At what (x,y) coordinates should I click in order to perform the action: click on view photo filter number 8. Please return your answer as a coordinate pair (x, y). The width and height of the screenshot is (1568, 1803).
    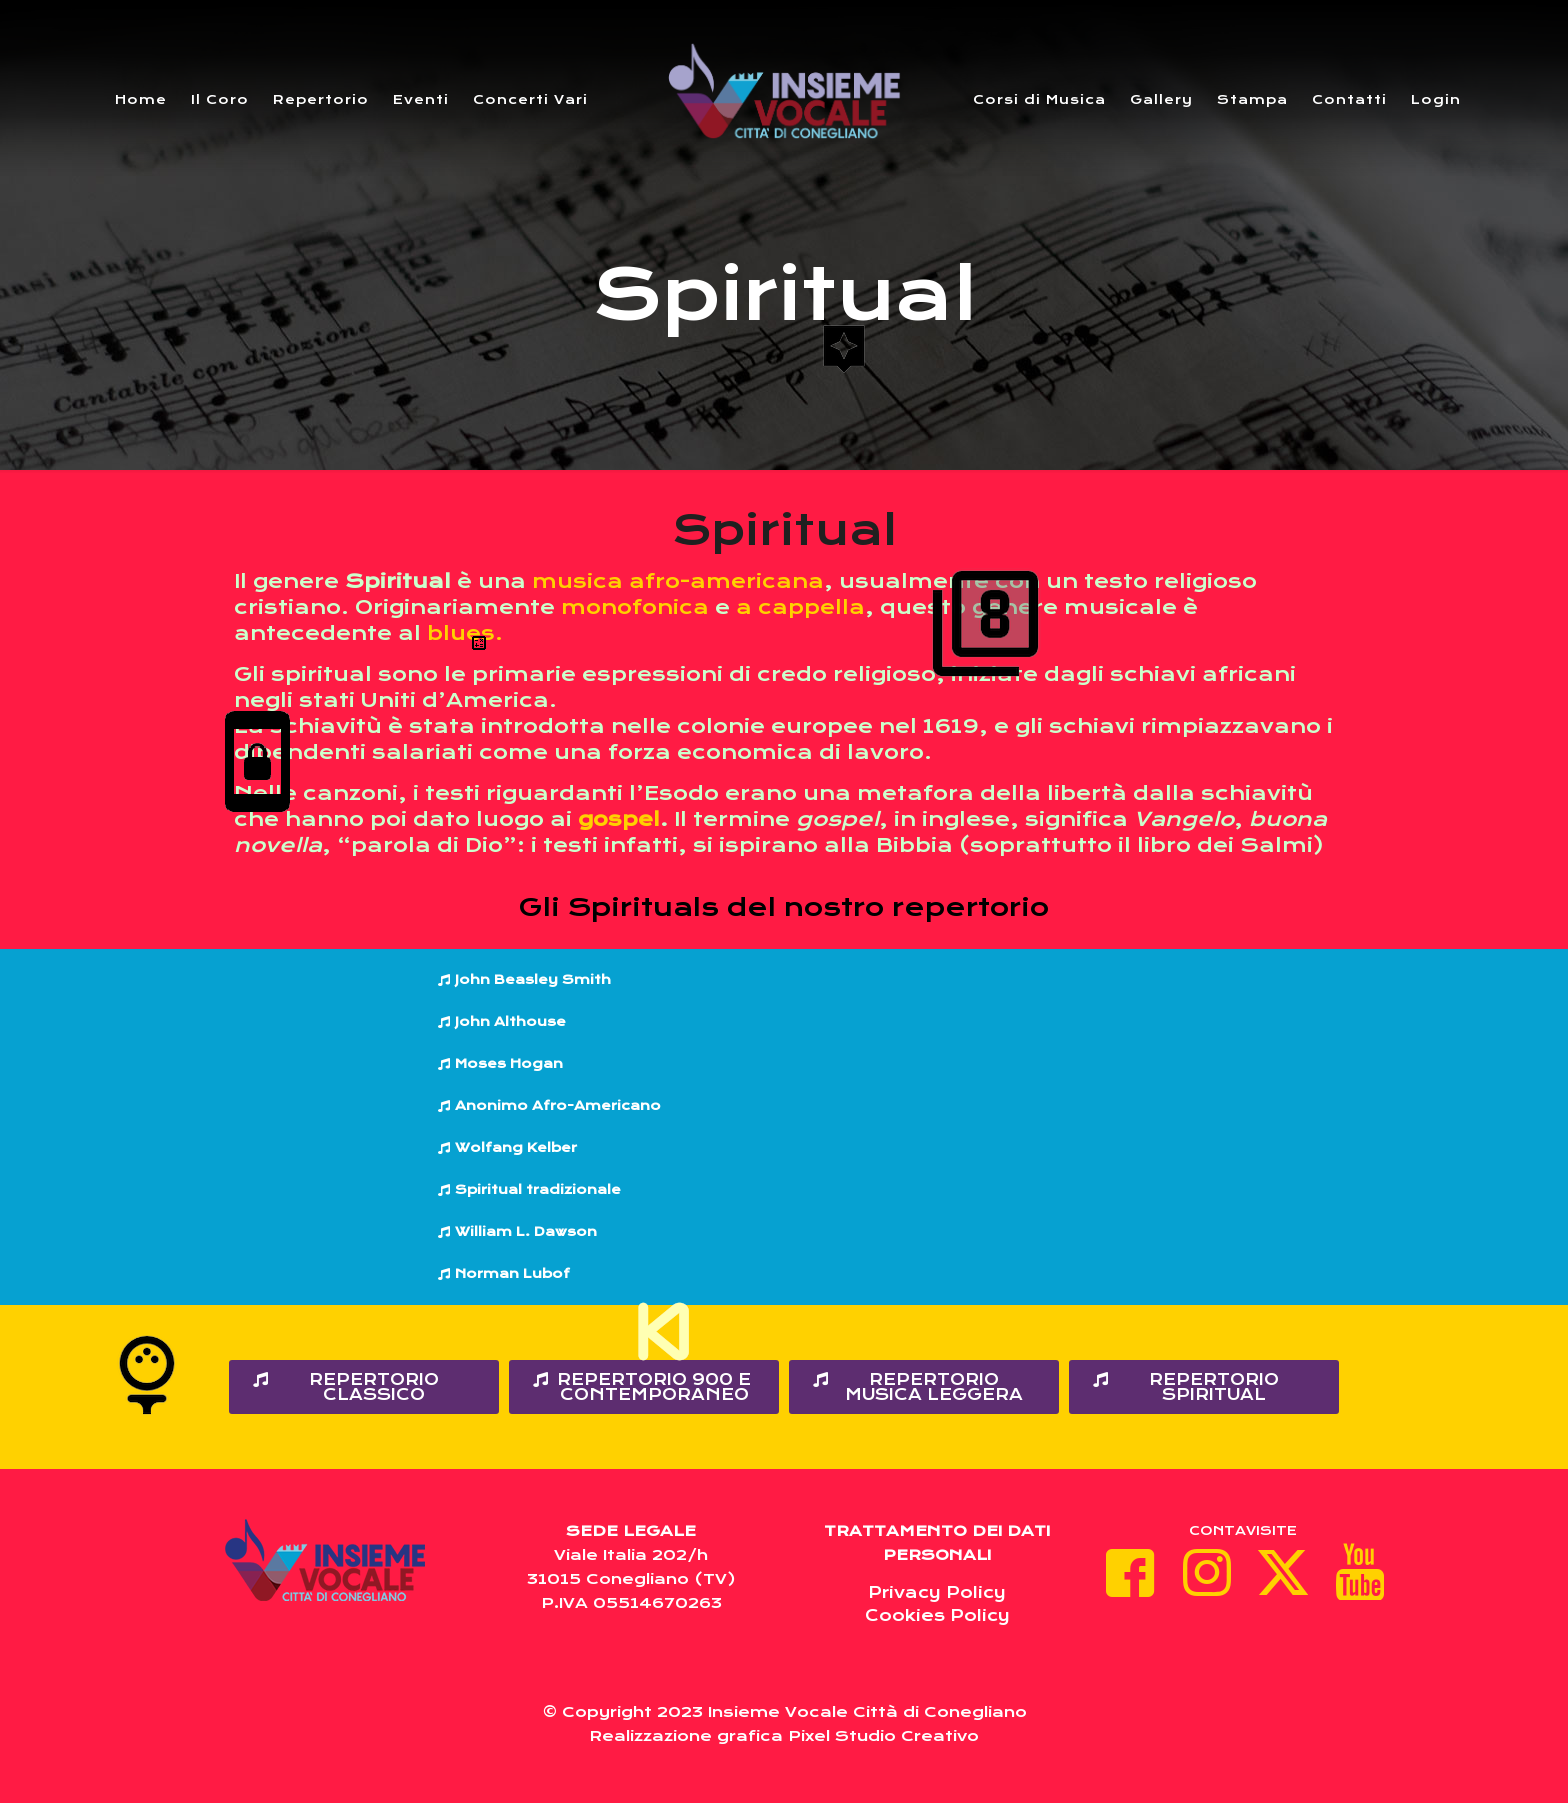
    Looking at the image, I should click on (985, 623).